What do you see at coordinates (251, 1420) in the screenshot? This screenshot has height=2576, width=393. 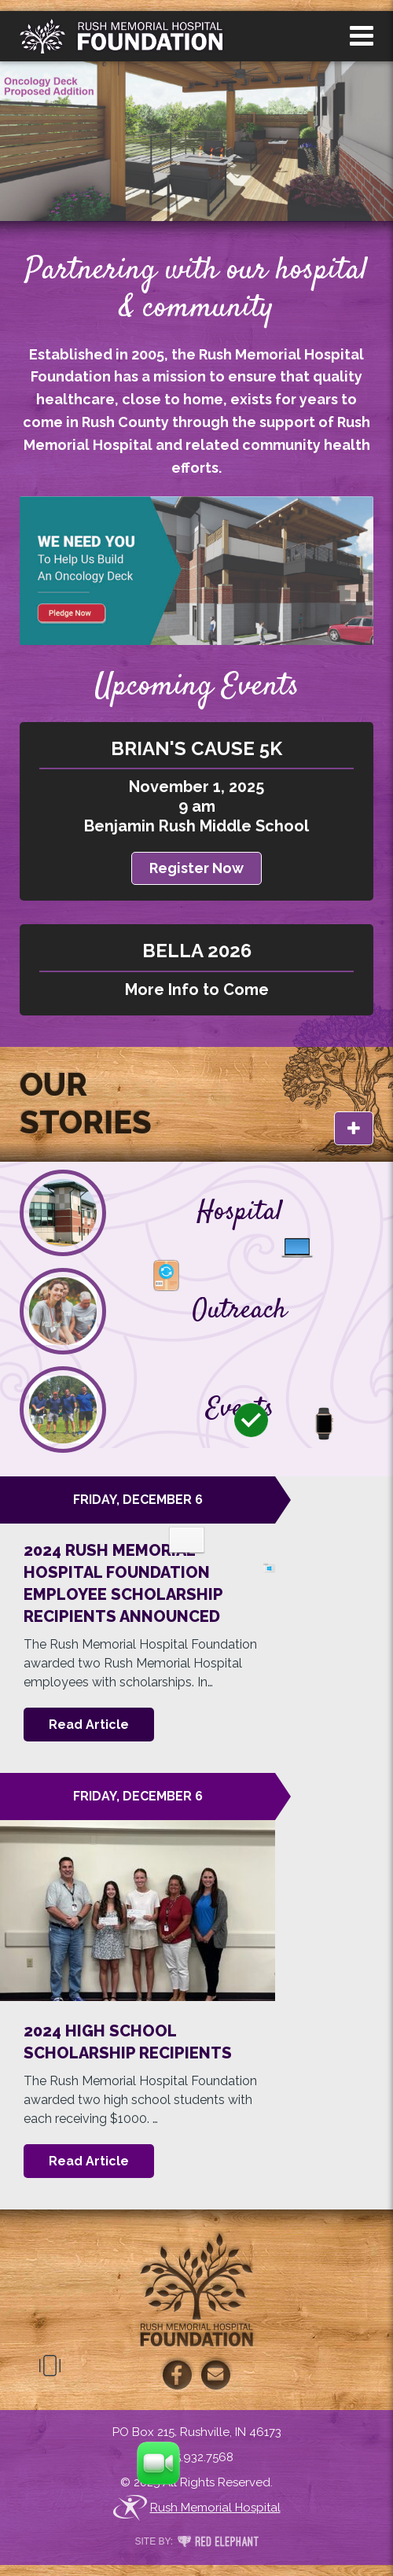 I see `confirm or approve an action` at bounding box center [251, 1420].